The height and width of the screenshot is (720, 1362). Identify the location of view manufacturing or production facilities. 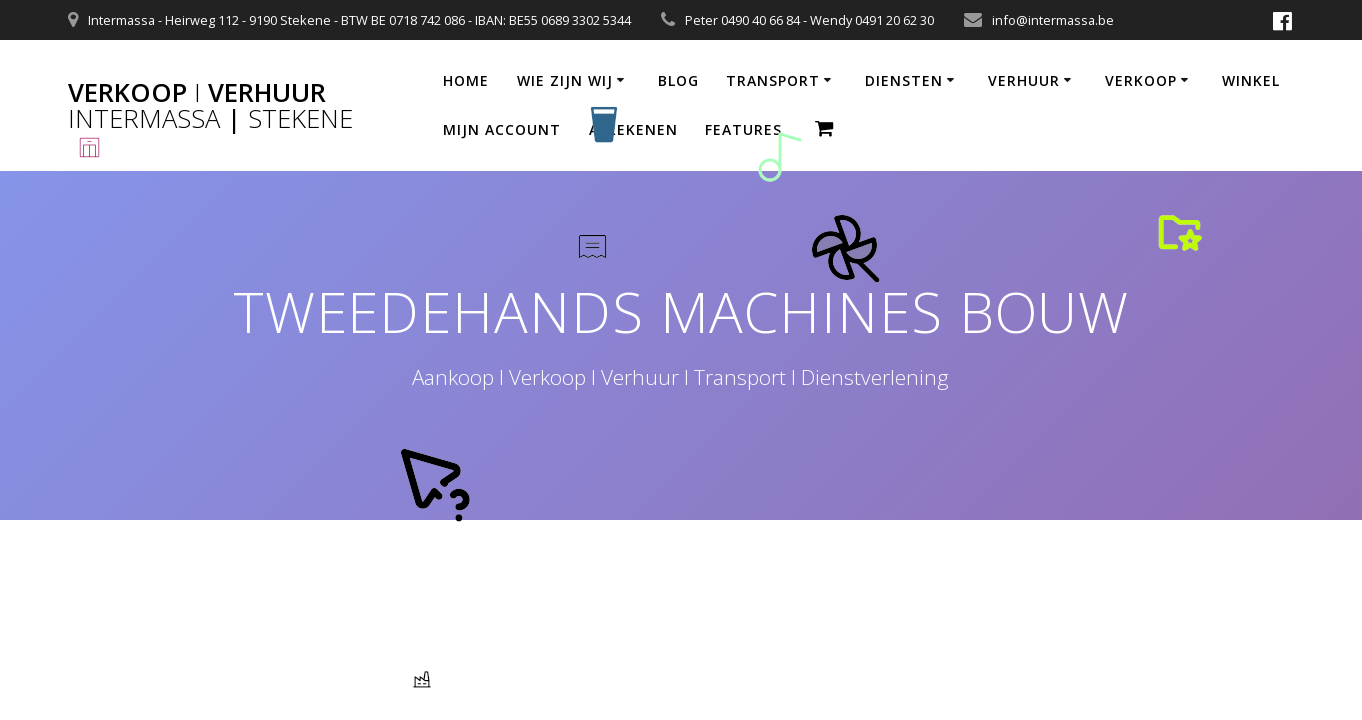
(422, 680).